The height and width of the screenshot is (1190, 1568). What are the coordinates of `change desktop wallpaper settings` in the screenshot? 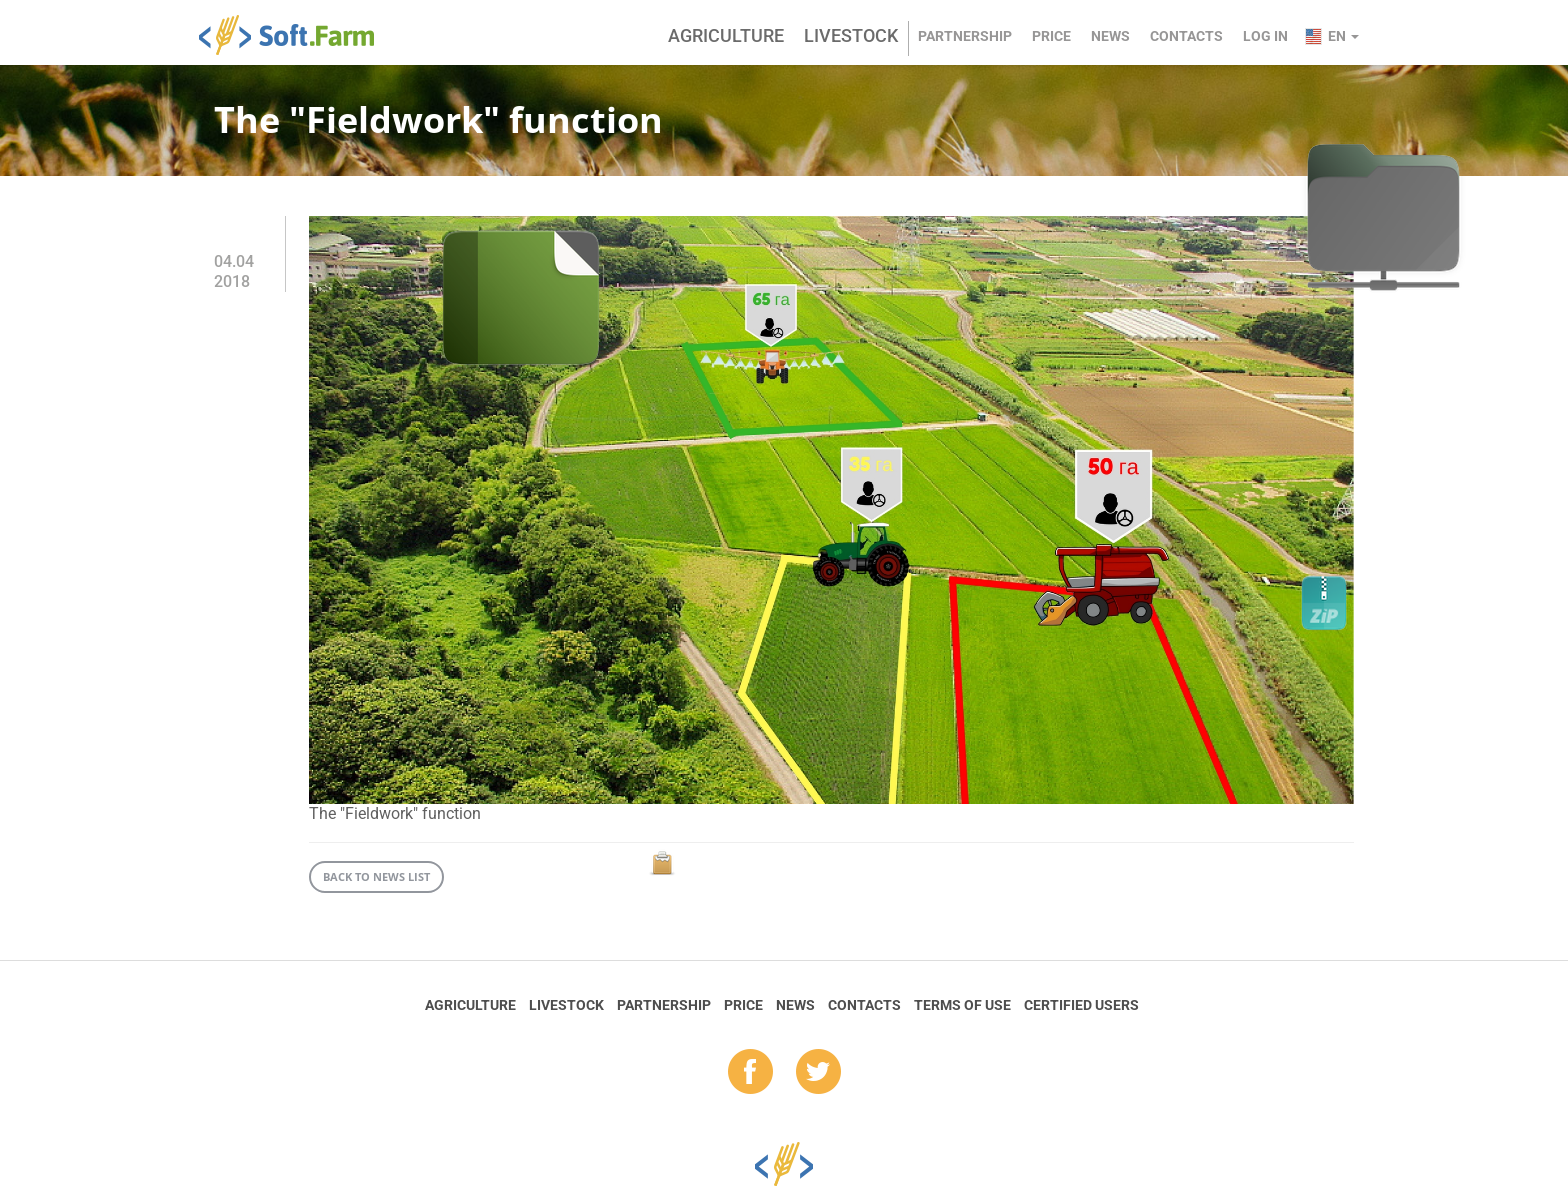 It's located at (521, 292).